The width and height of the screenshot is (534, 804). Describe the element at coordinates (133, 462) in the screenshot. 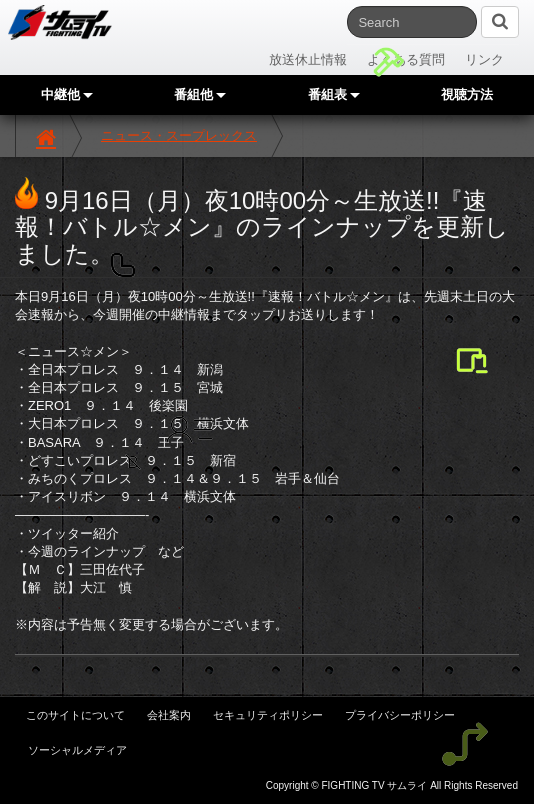

I see `disable bold text formatting` at that location.